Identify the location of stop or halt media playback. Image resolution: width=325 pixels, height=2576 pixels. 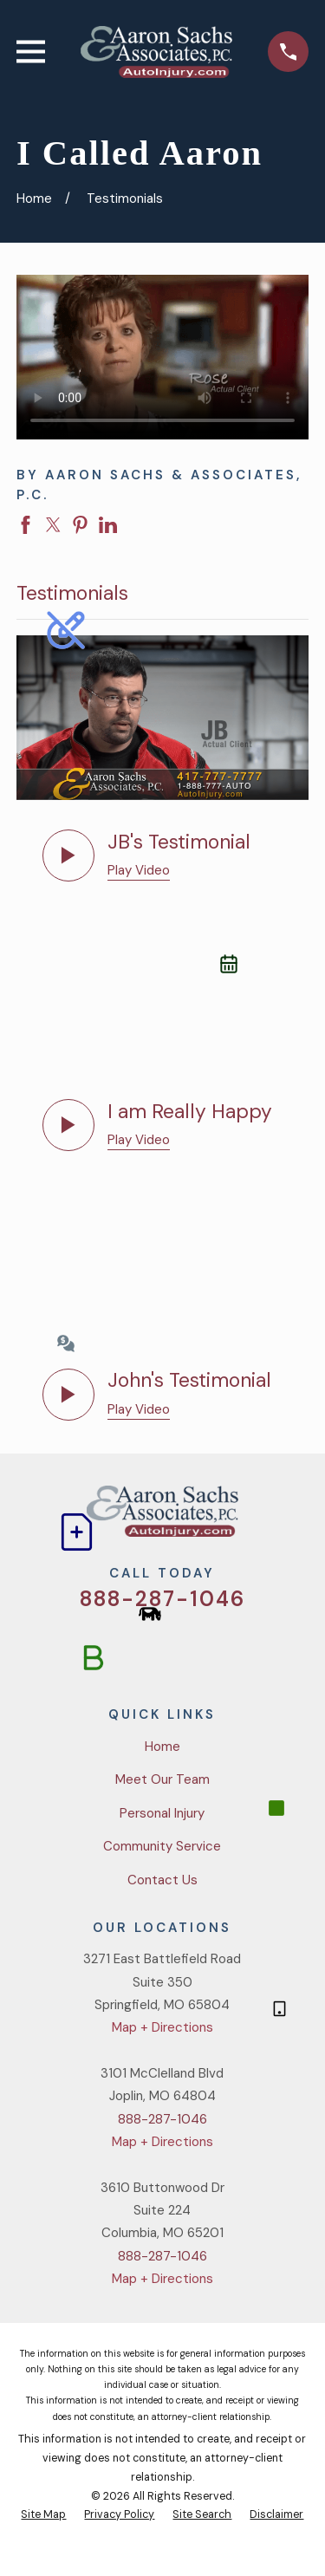
(276, 1808).